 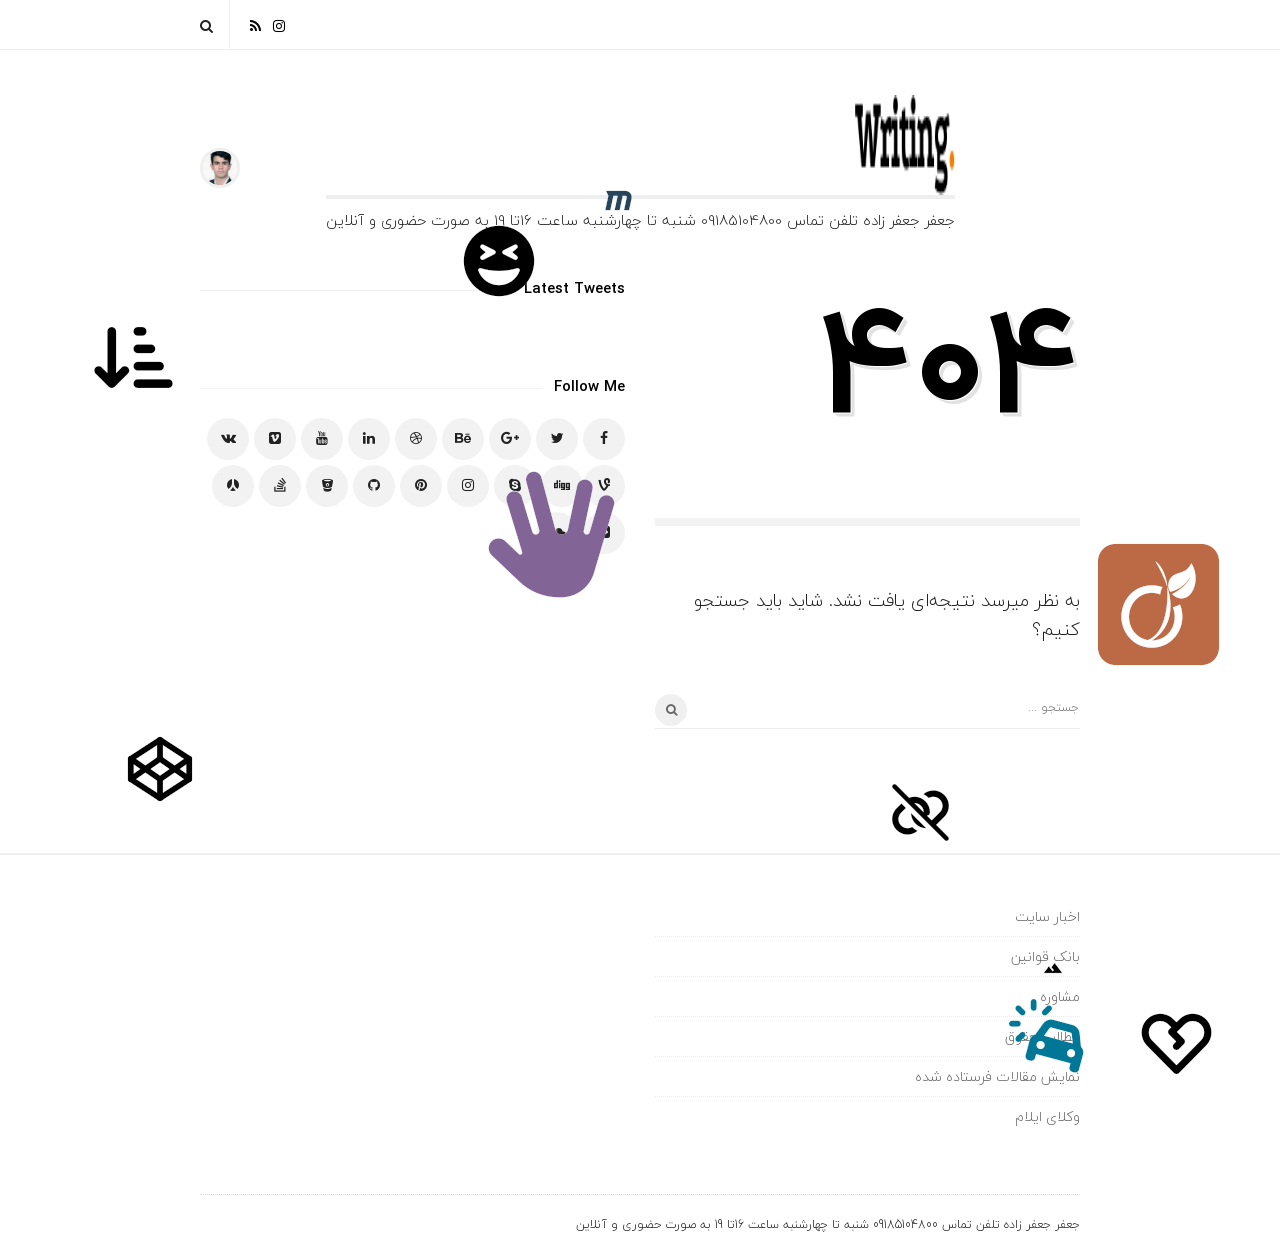 I want to click on sort items in descending order, so click(x=133, y=357).